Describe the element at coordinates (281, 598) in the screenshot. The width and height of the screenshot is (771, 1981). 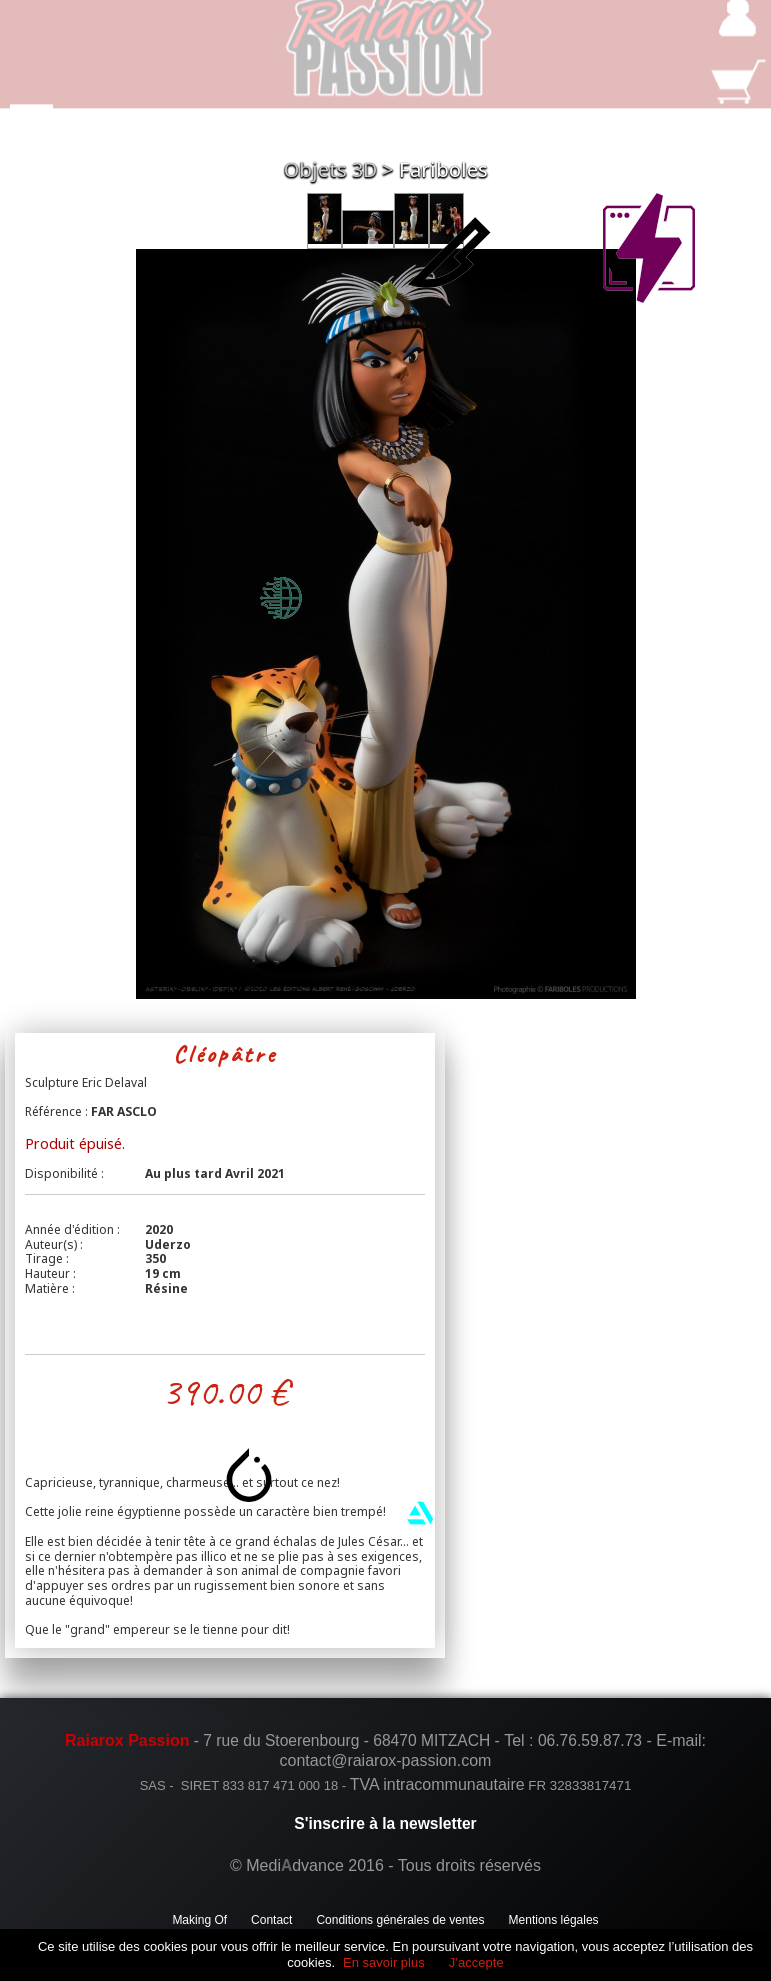
I see `open CircuitVerse digital circuit simulator` at that location.